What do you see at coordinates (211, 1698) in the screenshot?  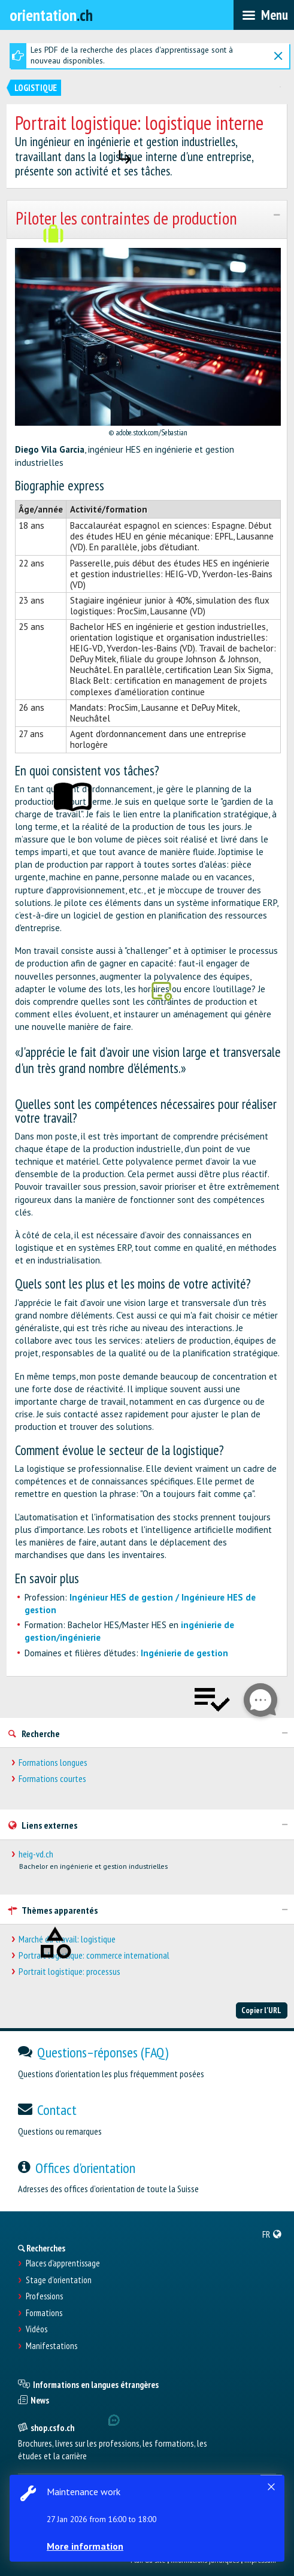 I see `item successfully added to playlist` at bounding box center [211, 1698].